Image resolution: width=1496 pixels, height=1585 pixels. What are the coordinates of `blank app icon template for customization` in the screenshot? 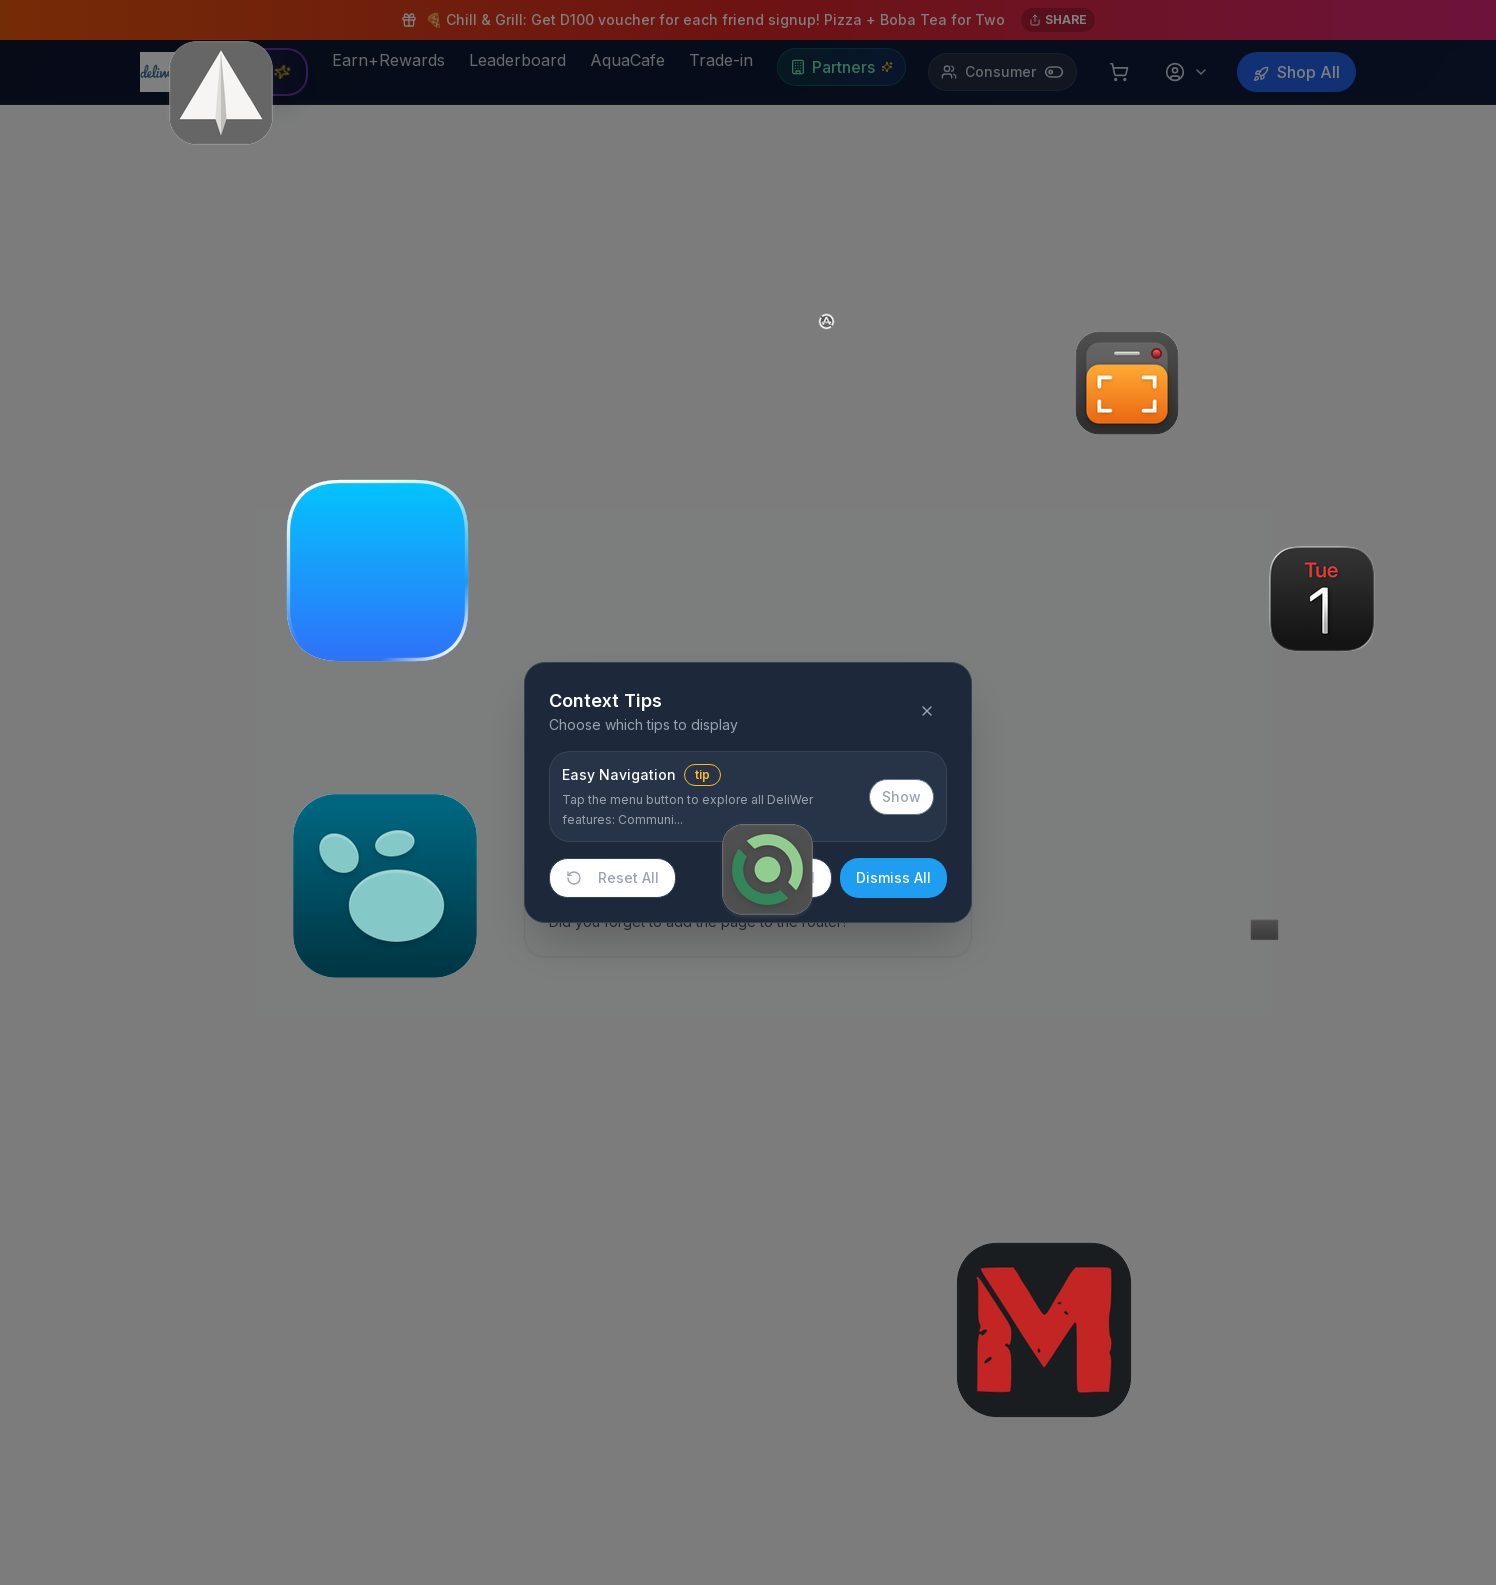 It's located at (377, 570).